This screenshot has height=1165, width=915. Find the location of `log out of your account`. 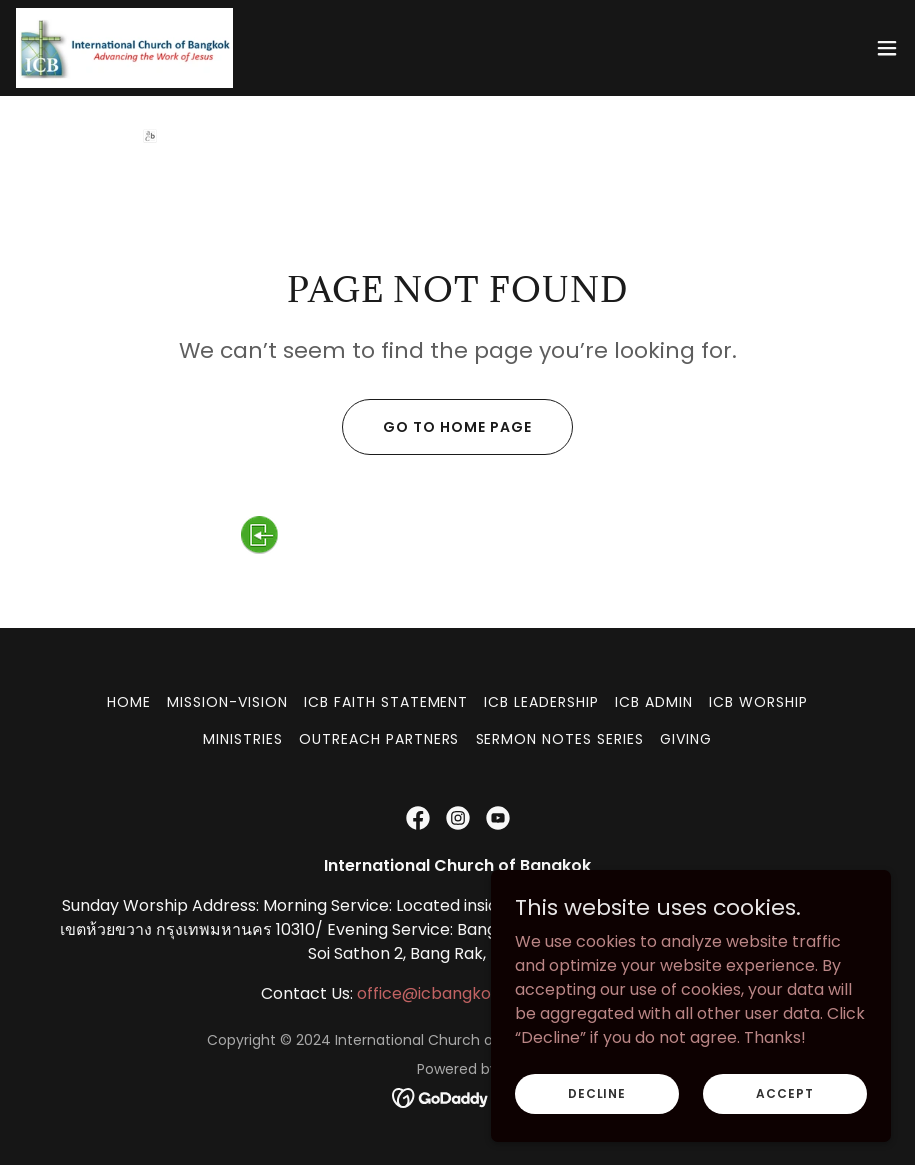

log out of your account is located at coordinates (260, 535).